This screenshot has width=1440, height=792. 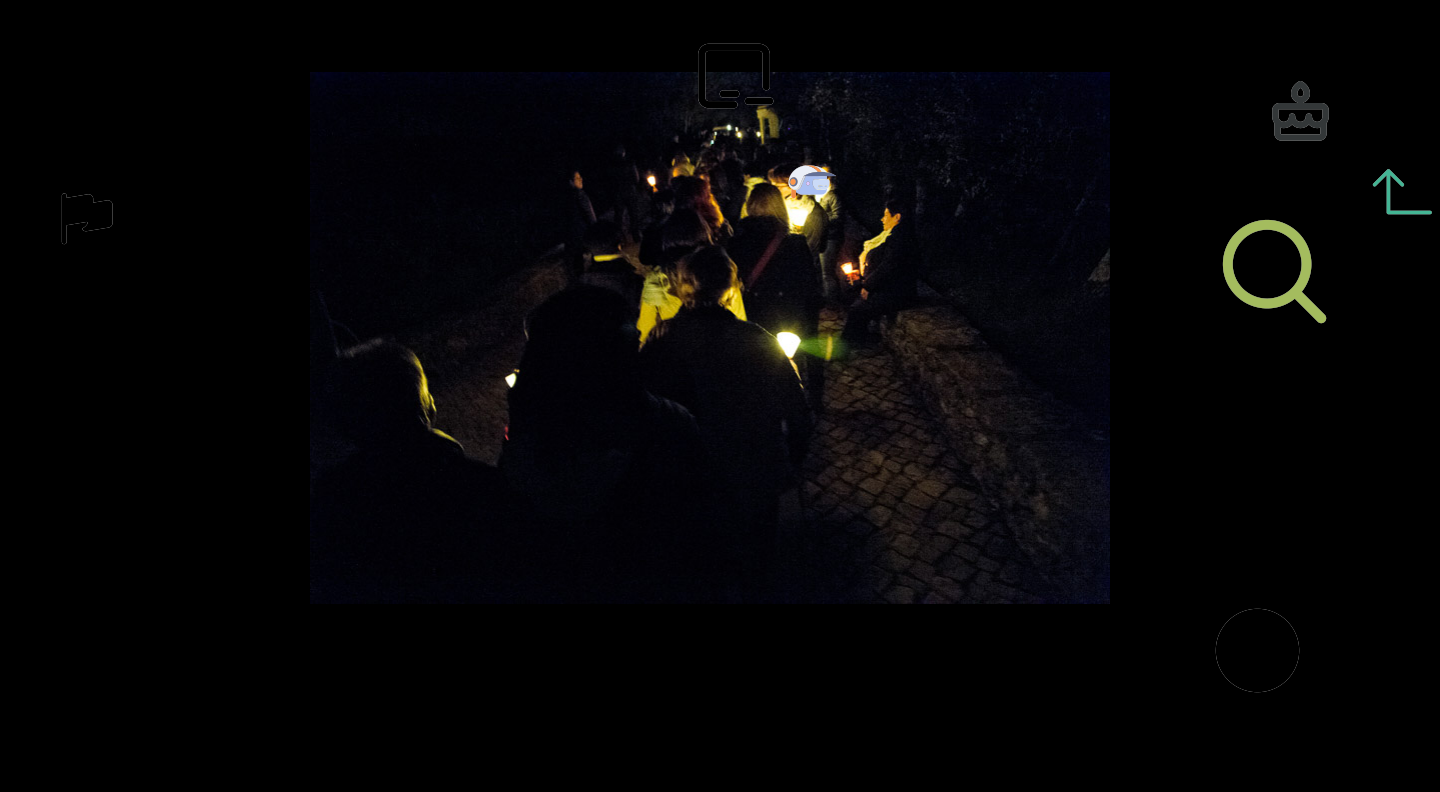 I want to click on discord early supporter badge, so click(x=812, y=182).